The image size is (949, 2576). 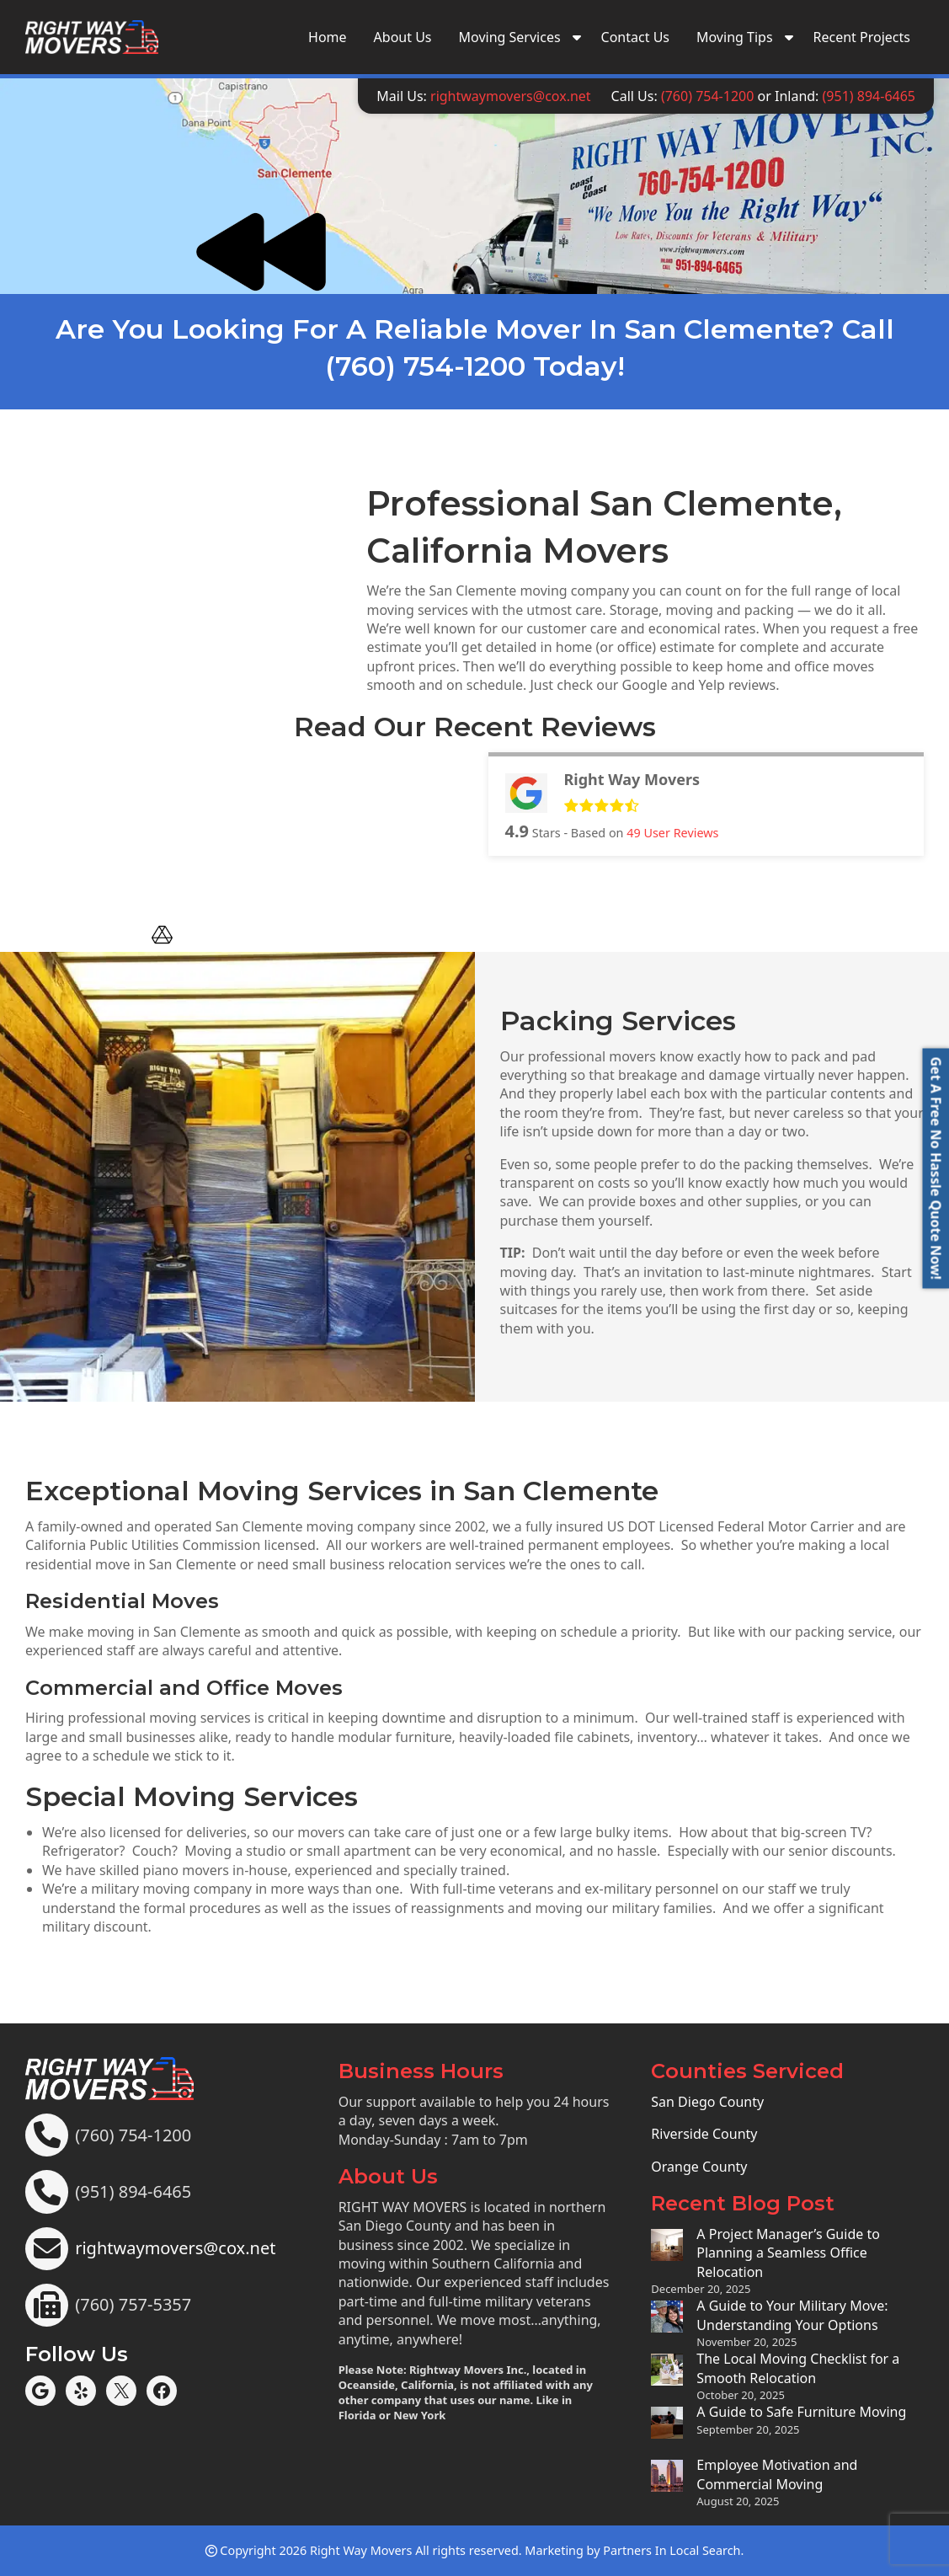 I want to click on access google drive files, so click(x=162, y=935).